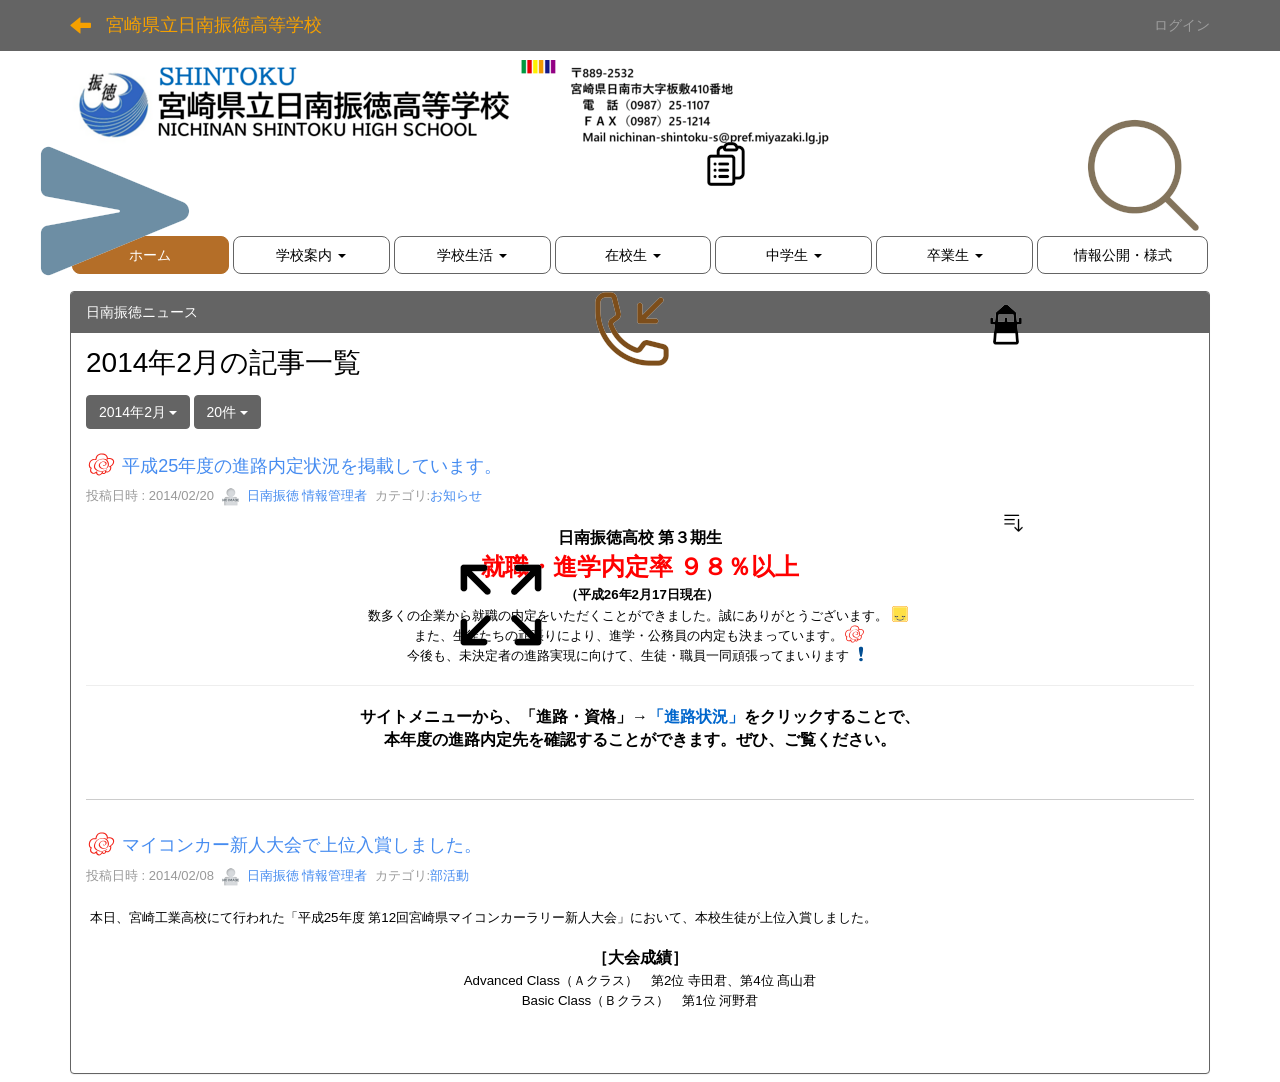 Image resolution: width=1280 pixels, height=1082 pixels. What do you see at coordinates (1006, 326) in the screenshot?
I see `access website accessibility or guidance features` at bounding box center [1006, 326].